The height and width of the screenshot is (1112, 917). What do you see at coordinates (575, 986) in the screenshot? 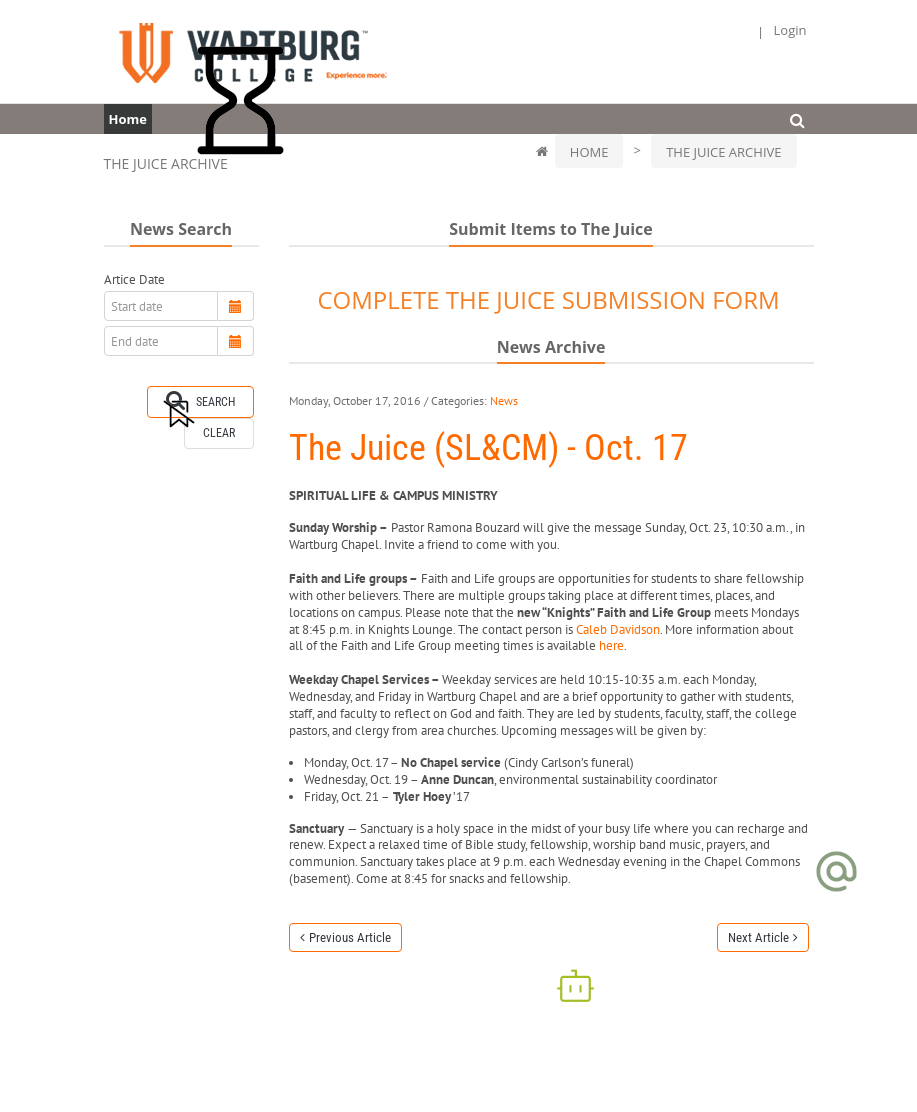
I see `view dependabot alerts and automated dependency updates` at bounding box center [575, 986].